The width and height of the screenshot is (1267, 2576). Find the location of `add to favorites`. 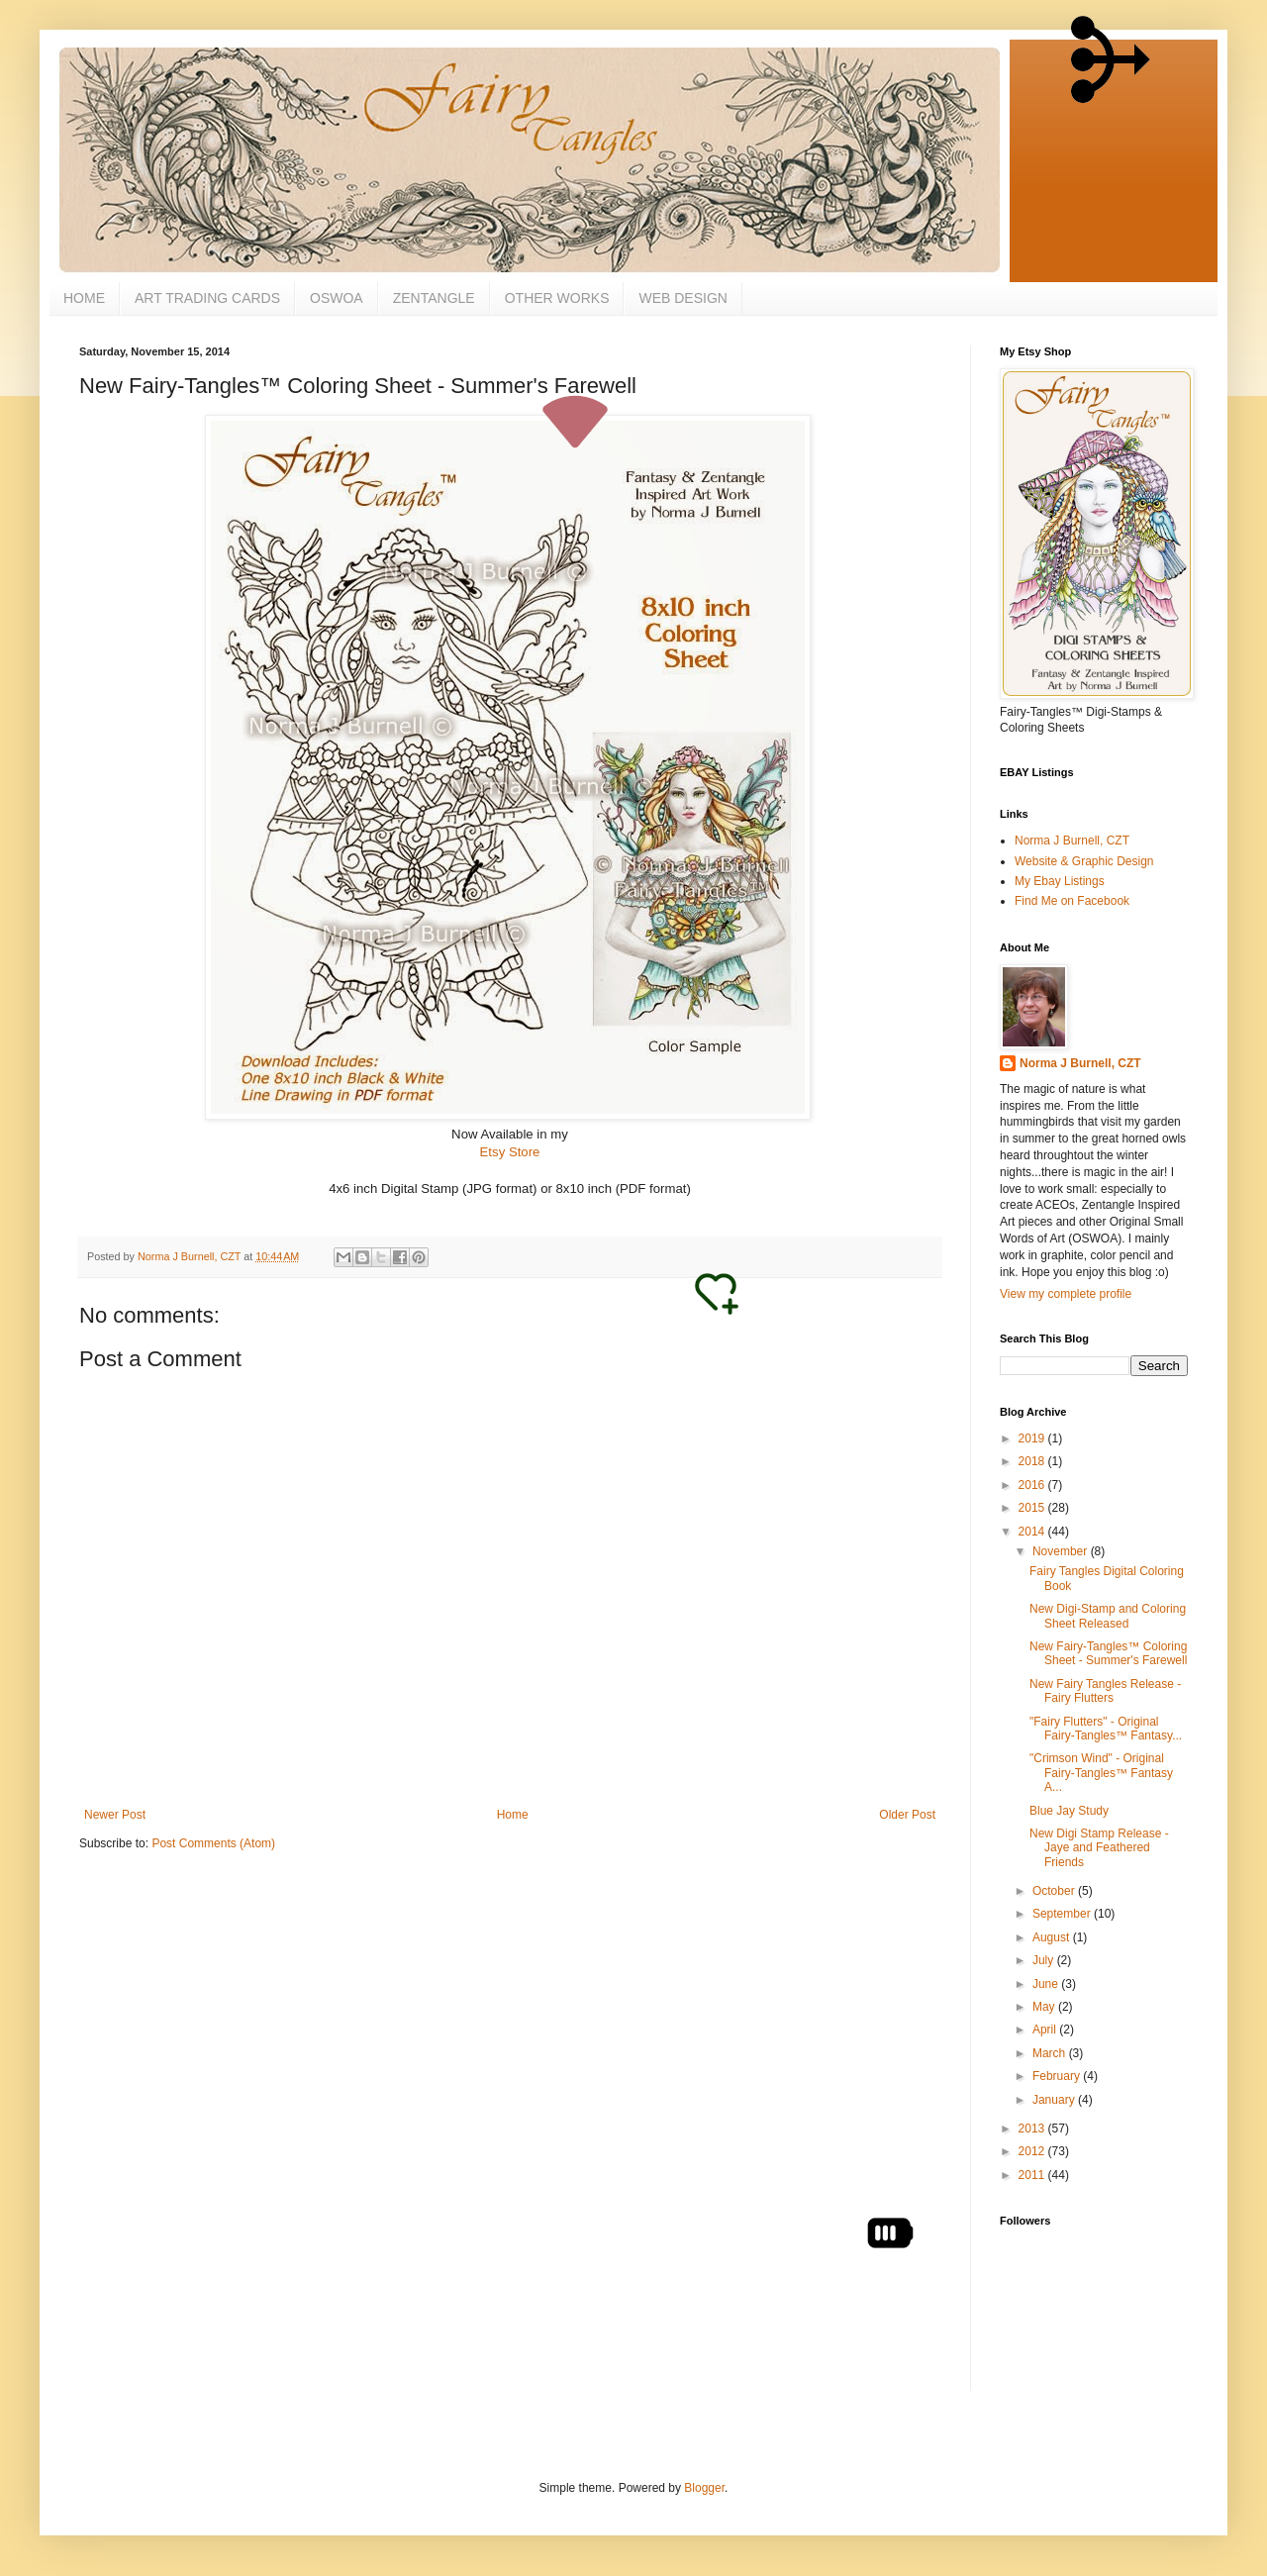

add to favorites is located at coordinates (716, 1292).